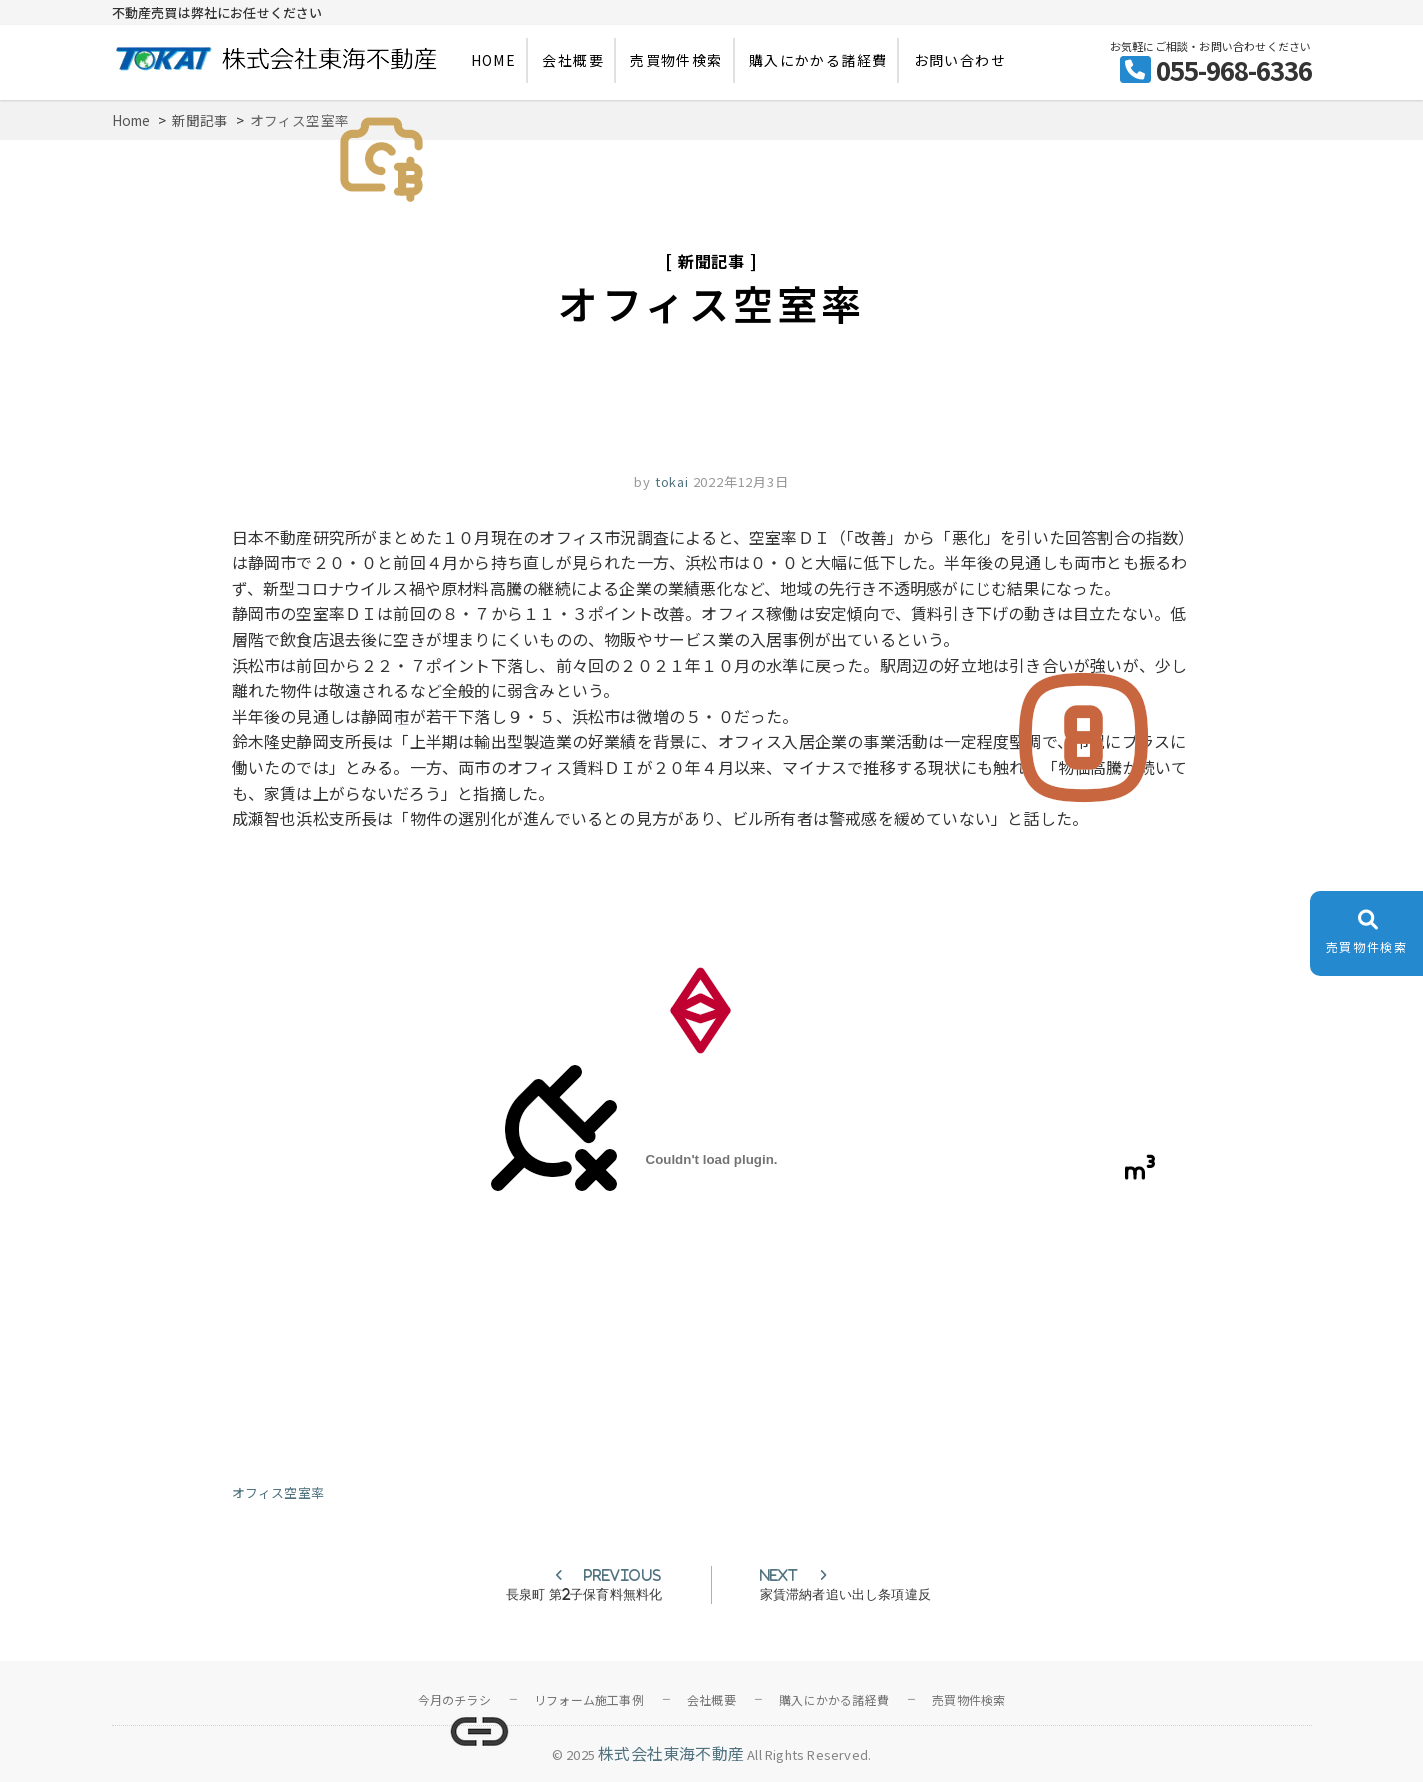  Describe the element at coordinates (700, 1010) in the screenshot. I see `view ethereum wallet balance` at that location.